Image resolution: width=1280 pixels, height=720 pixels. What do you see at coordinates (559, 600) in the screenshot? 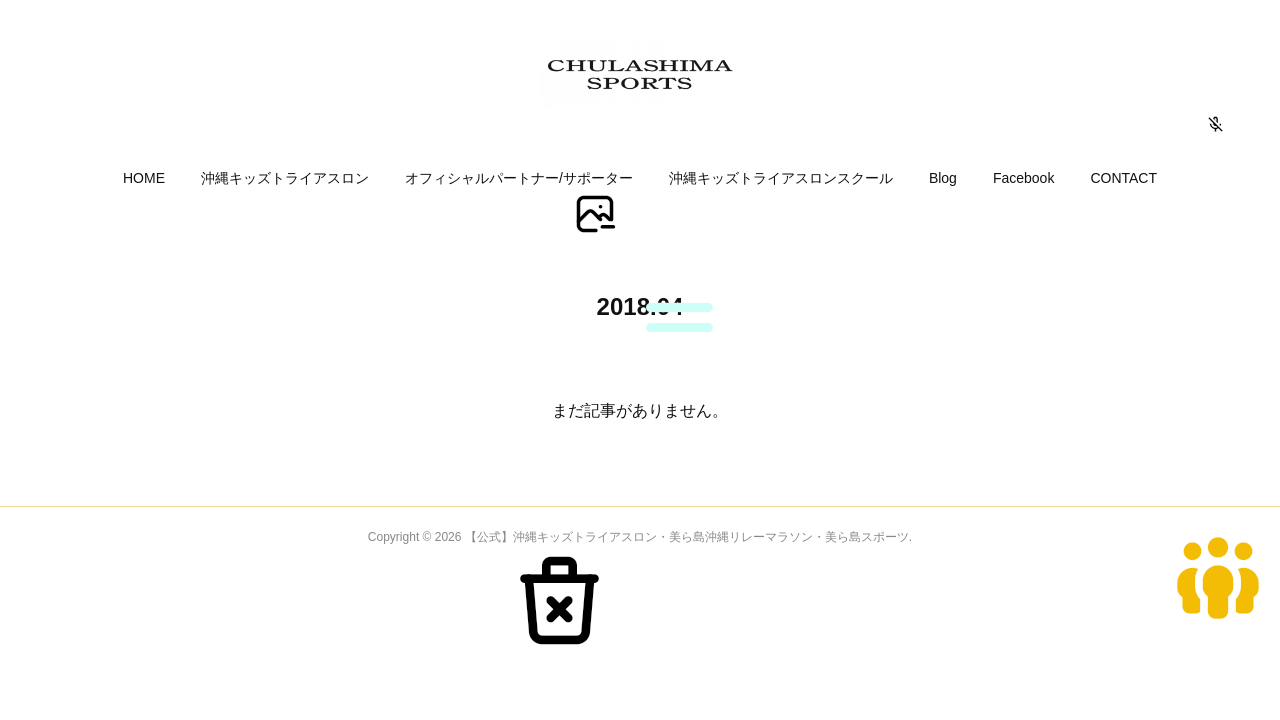
I see `permanently delete an item` at bounding box center [559, 600].